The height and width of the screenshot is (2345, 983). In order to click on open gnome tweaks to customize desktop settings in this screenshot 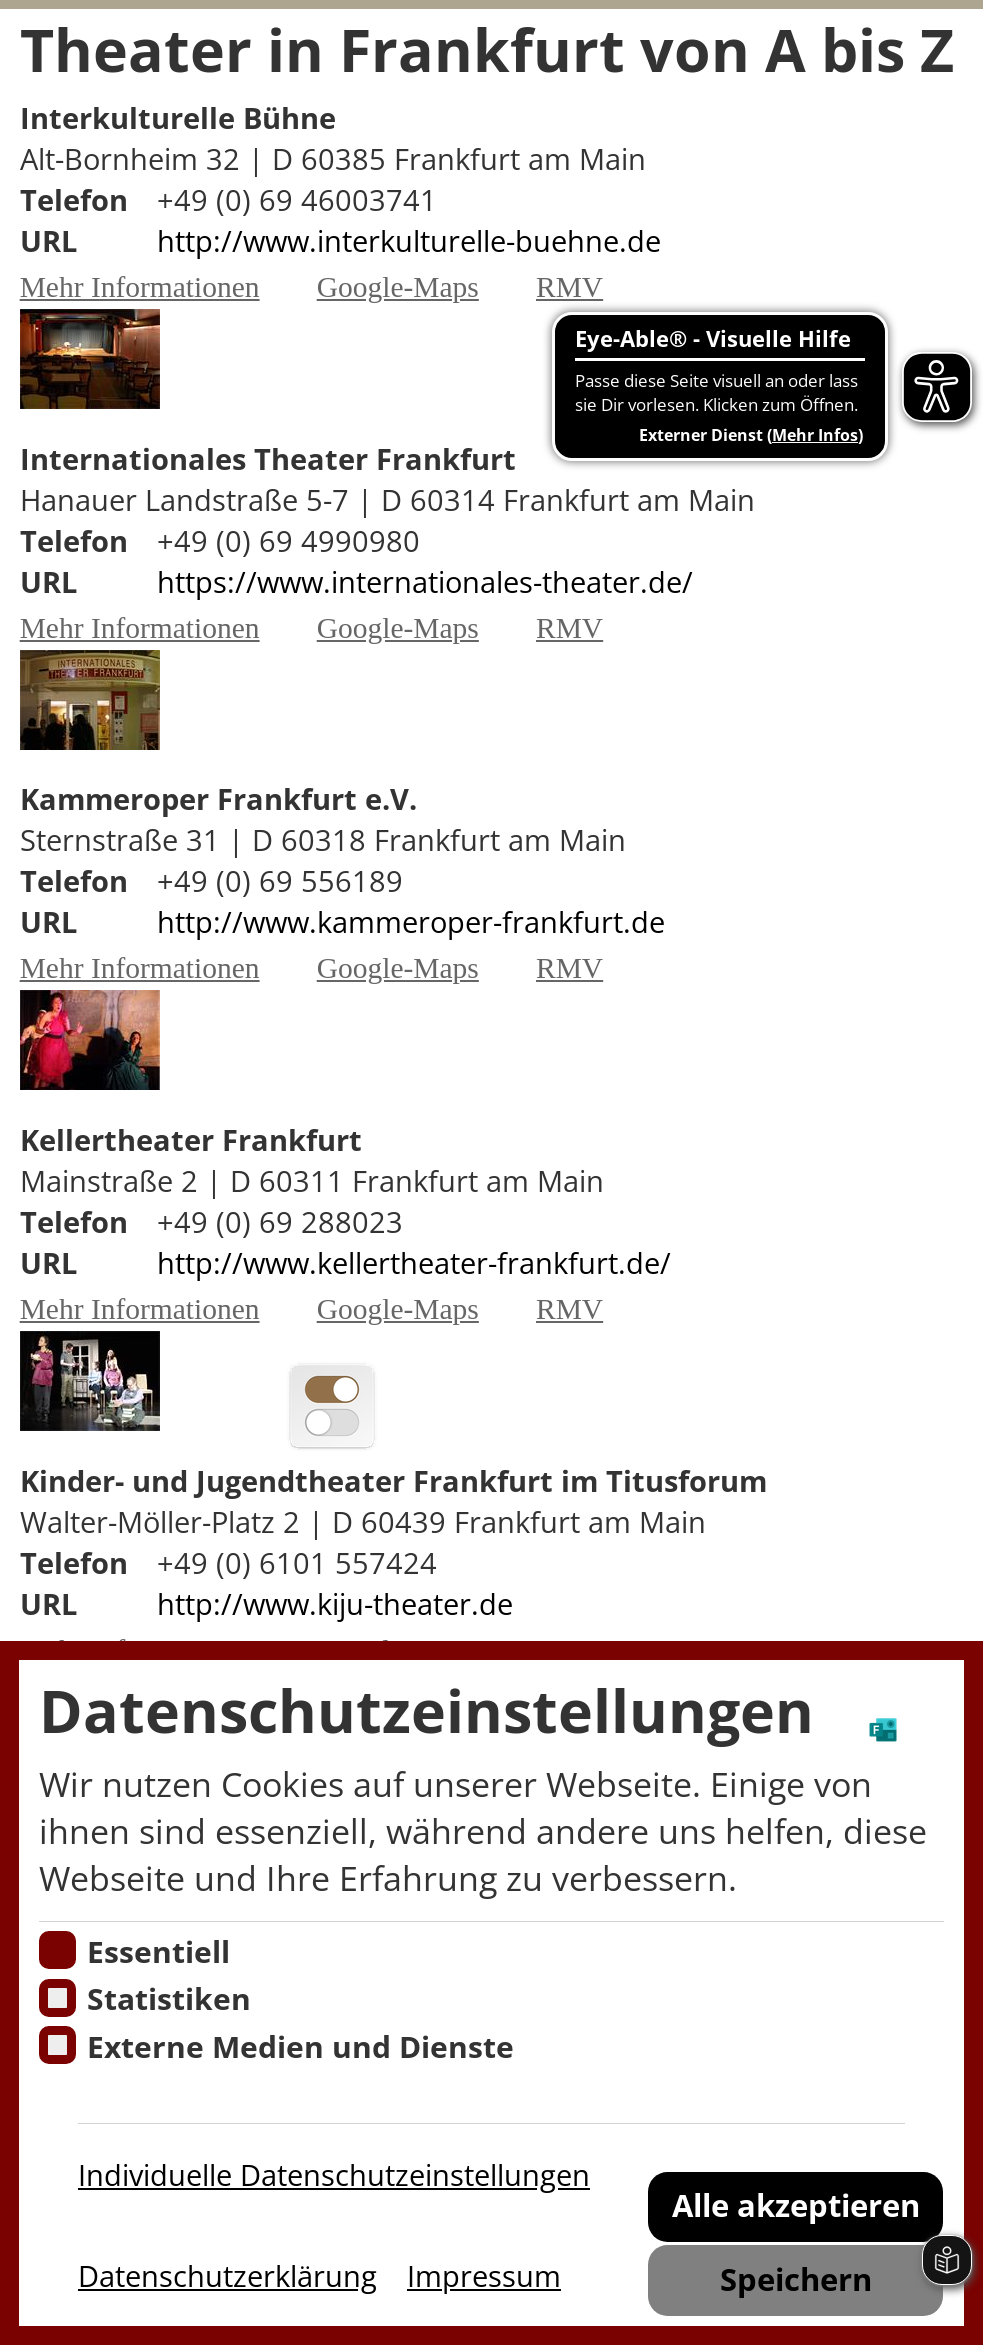, I will do `click(332, 1406)`.